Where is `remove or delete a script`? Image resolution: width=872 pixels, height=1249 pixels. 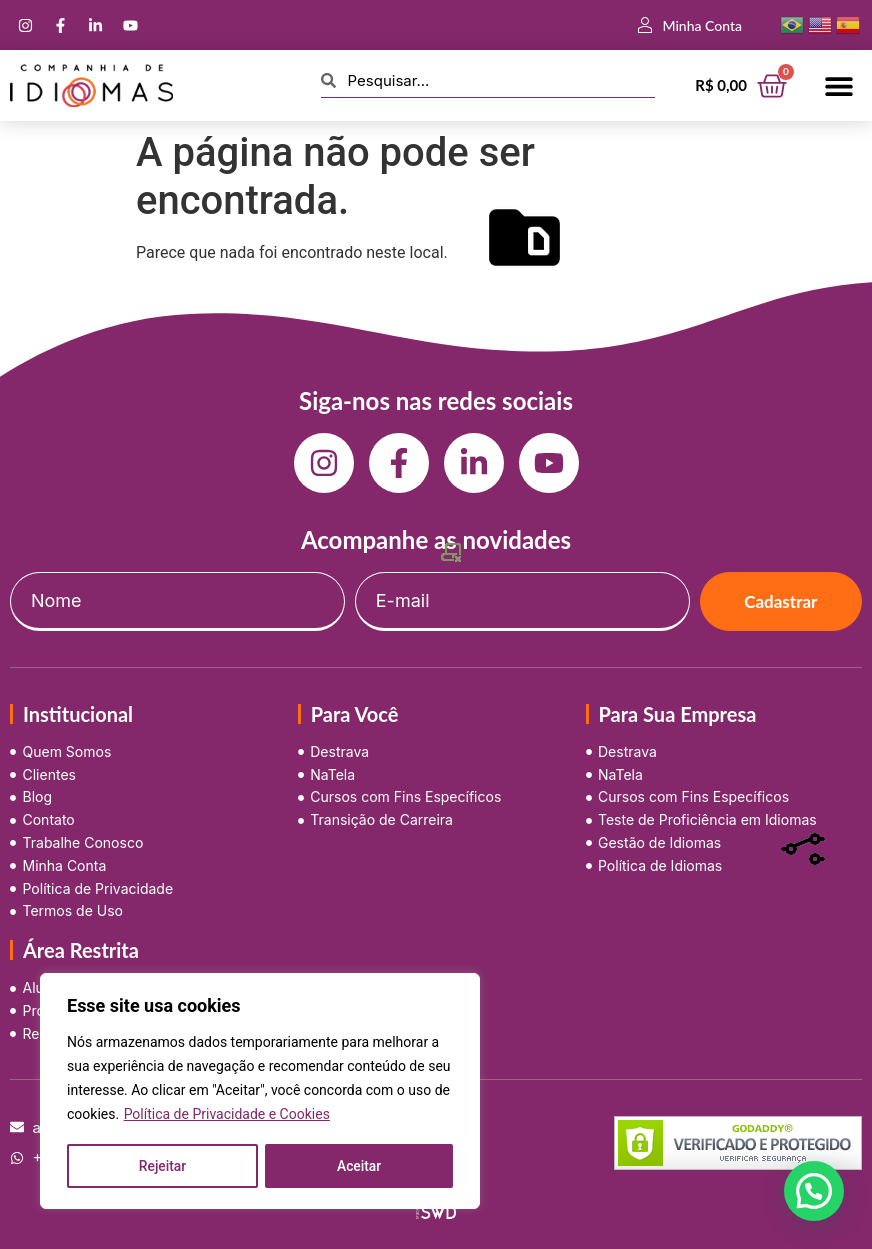 remove or delete a script is located at coordinates (451, 552).